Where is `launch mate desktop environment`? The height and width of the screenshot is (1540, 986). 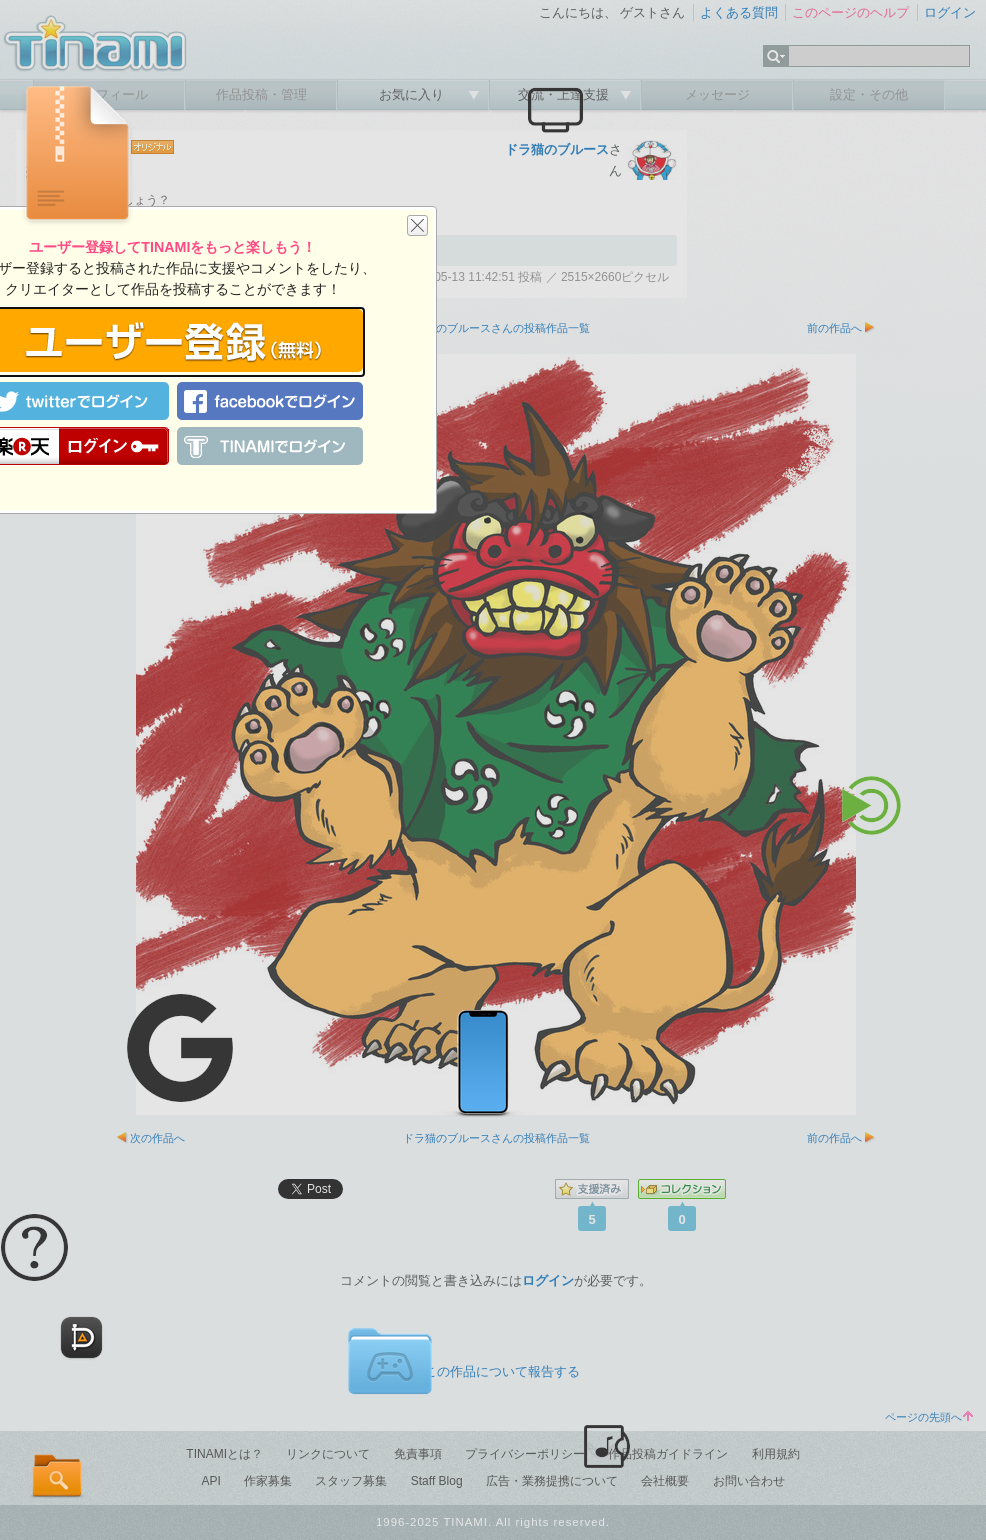
launch mate desktop environment is located at coordinates (871, 805).